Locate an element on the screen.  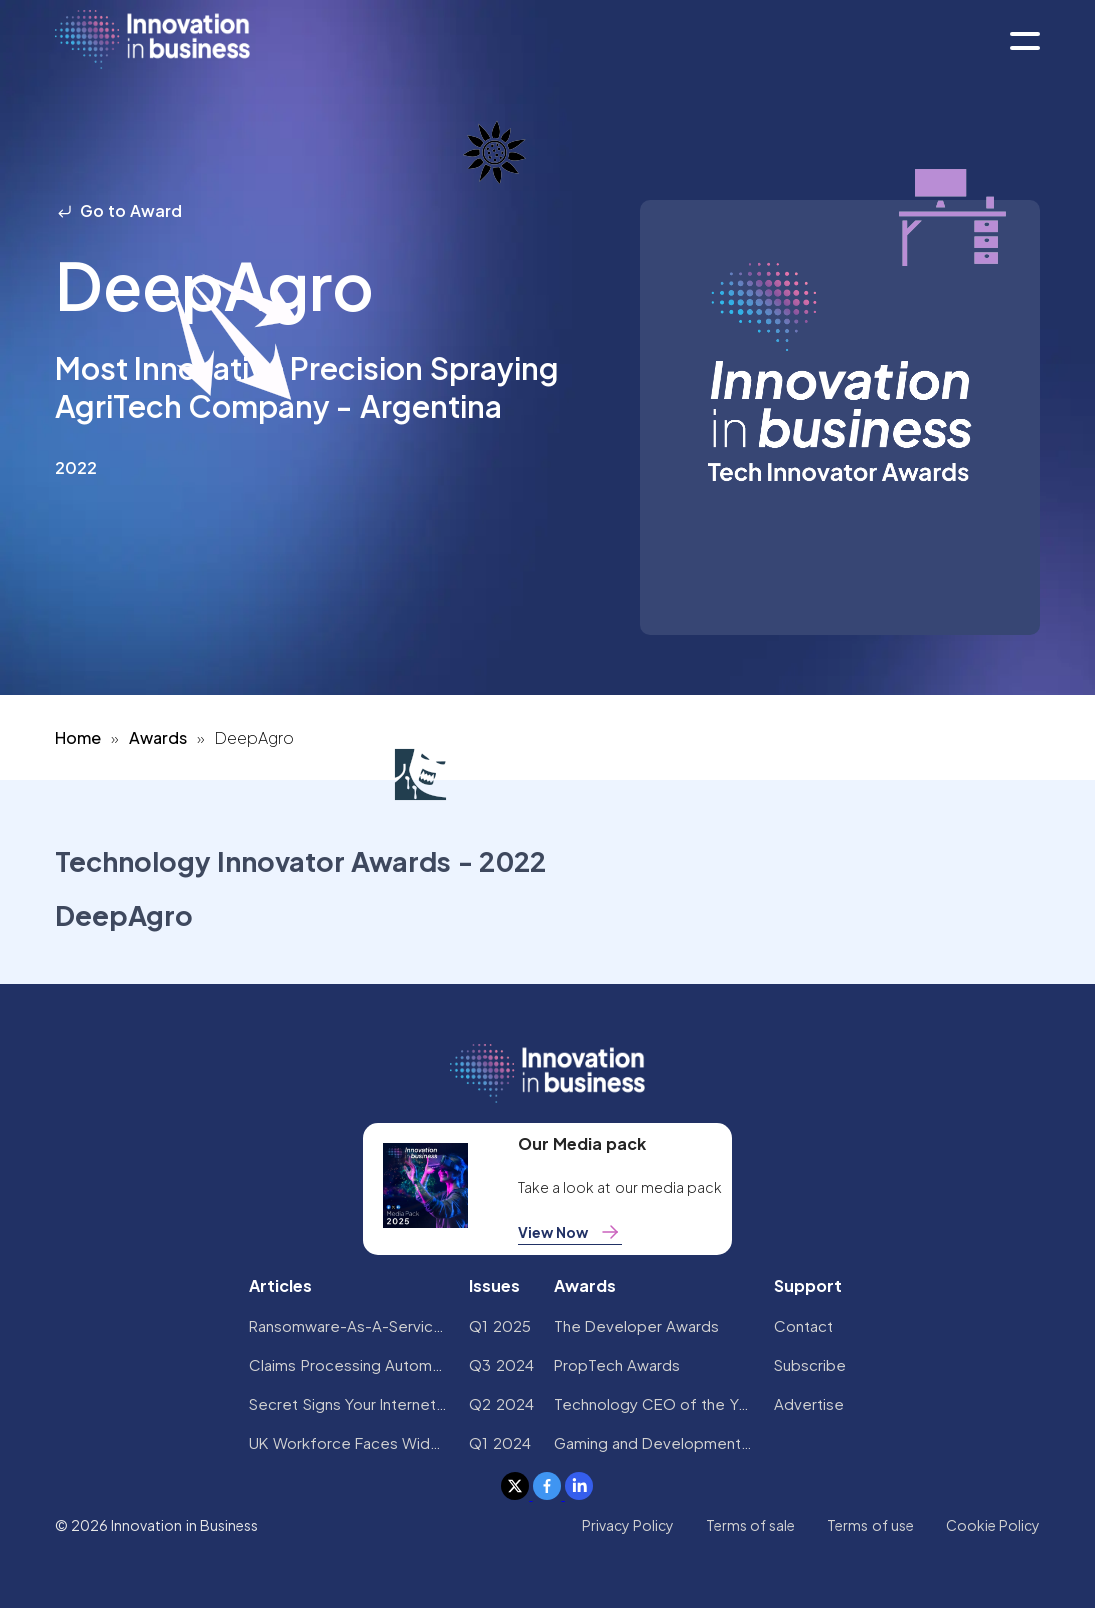
vampire bite attack action in a game is located at coordinates (420, 774).